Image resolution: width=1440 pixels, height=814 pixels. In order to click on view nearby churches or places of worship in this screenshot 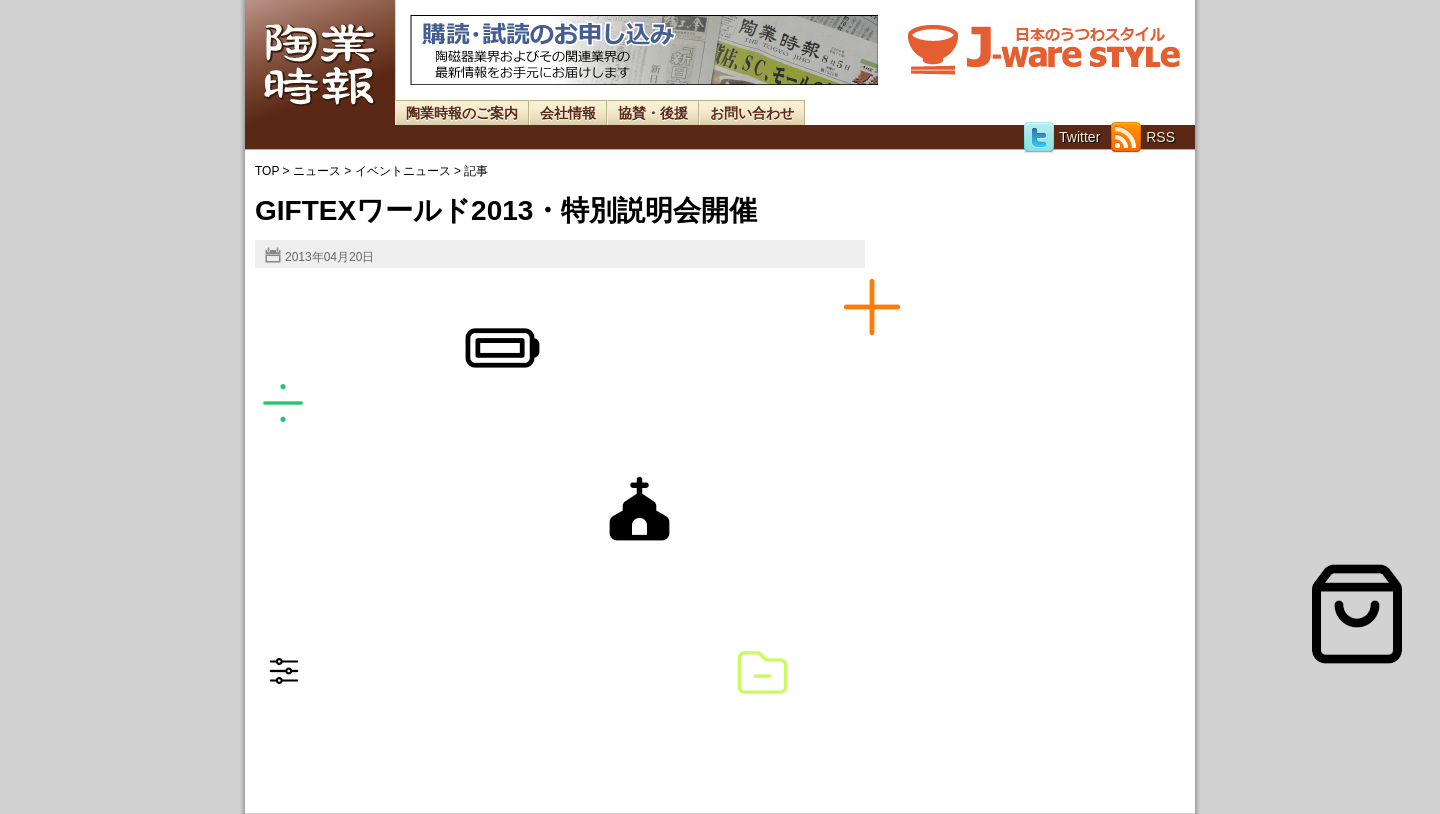, I will do `click(639, 510)`.